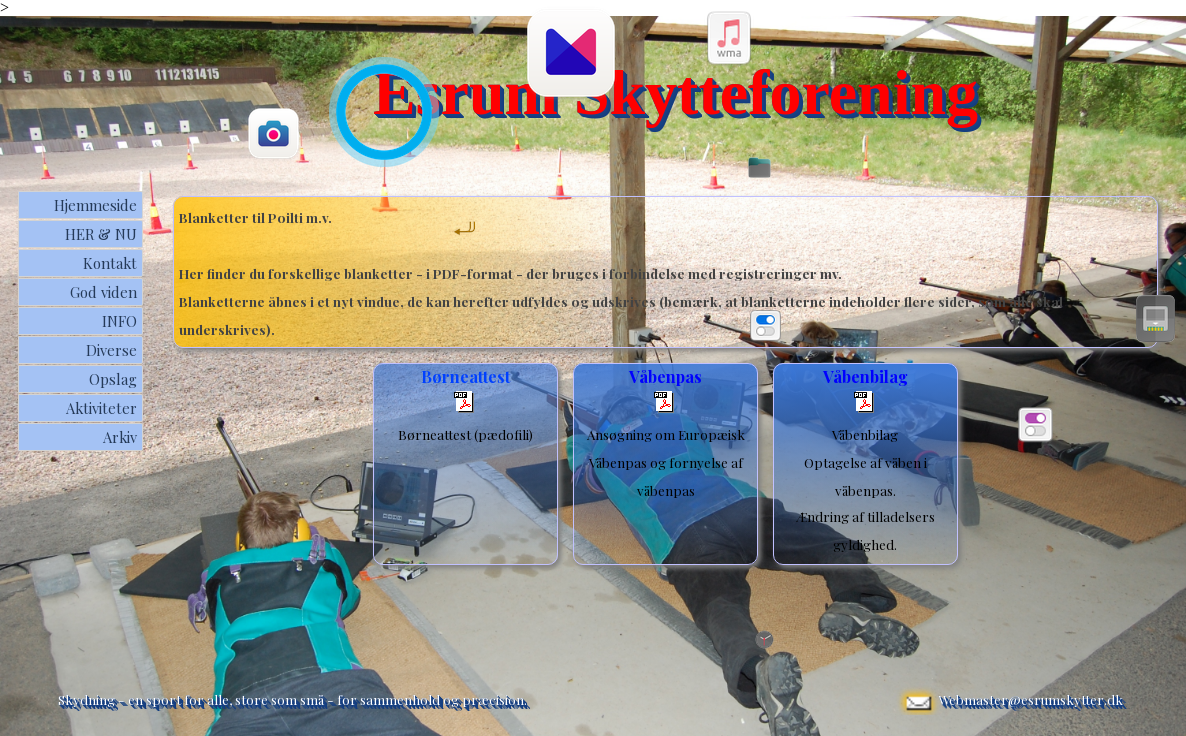 This screenshot has width=1186, height=736. Describe the element at coordinates (273, 133) in the screenshot. I see `open simplescreenrecorder app` at that location.